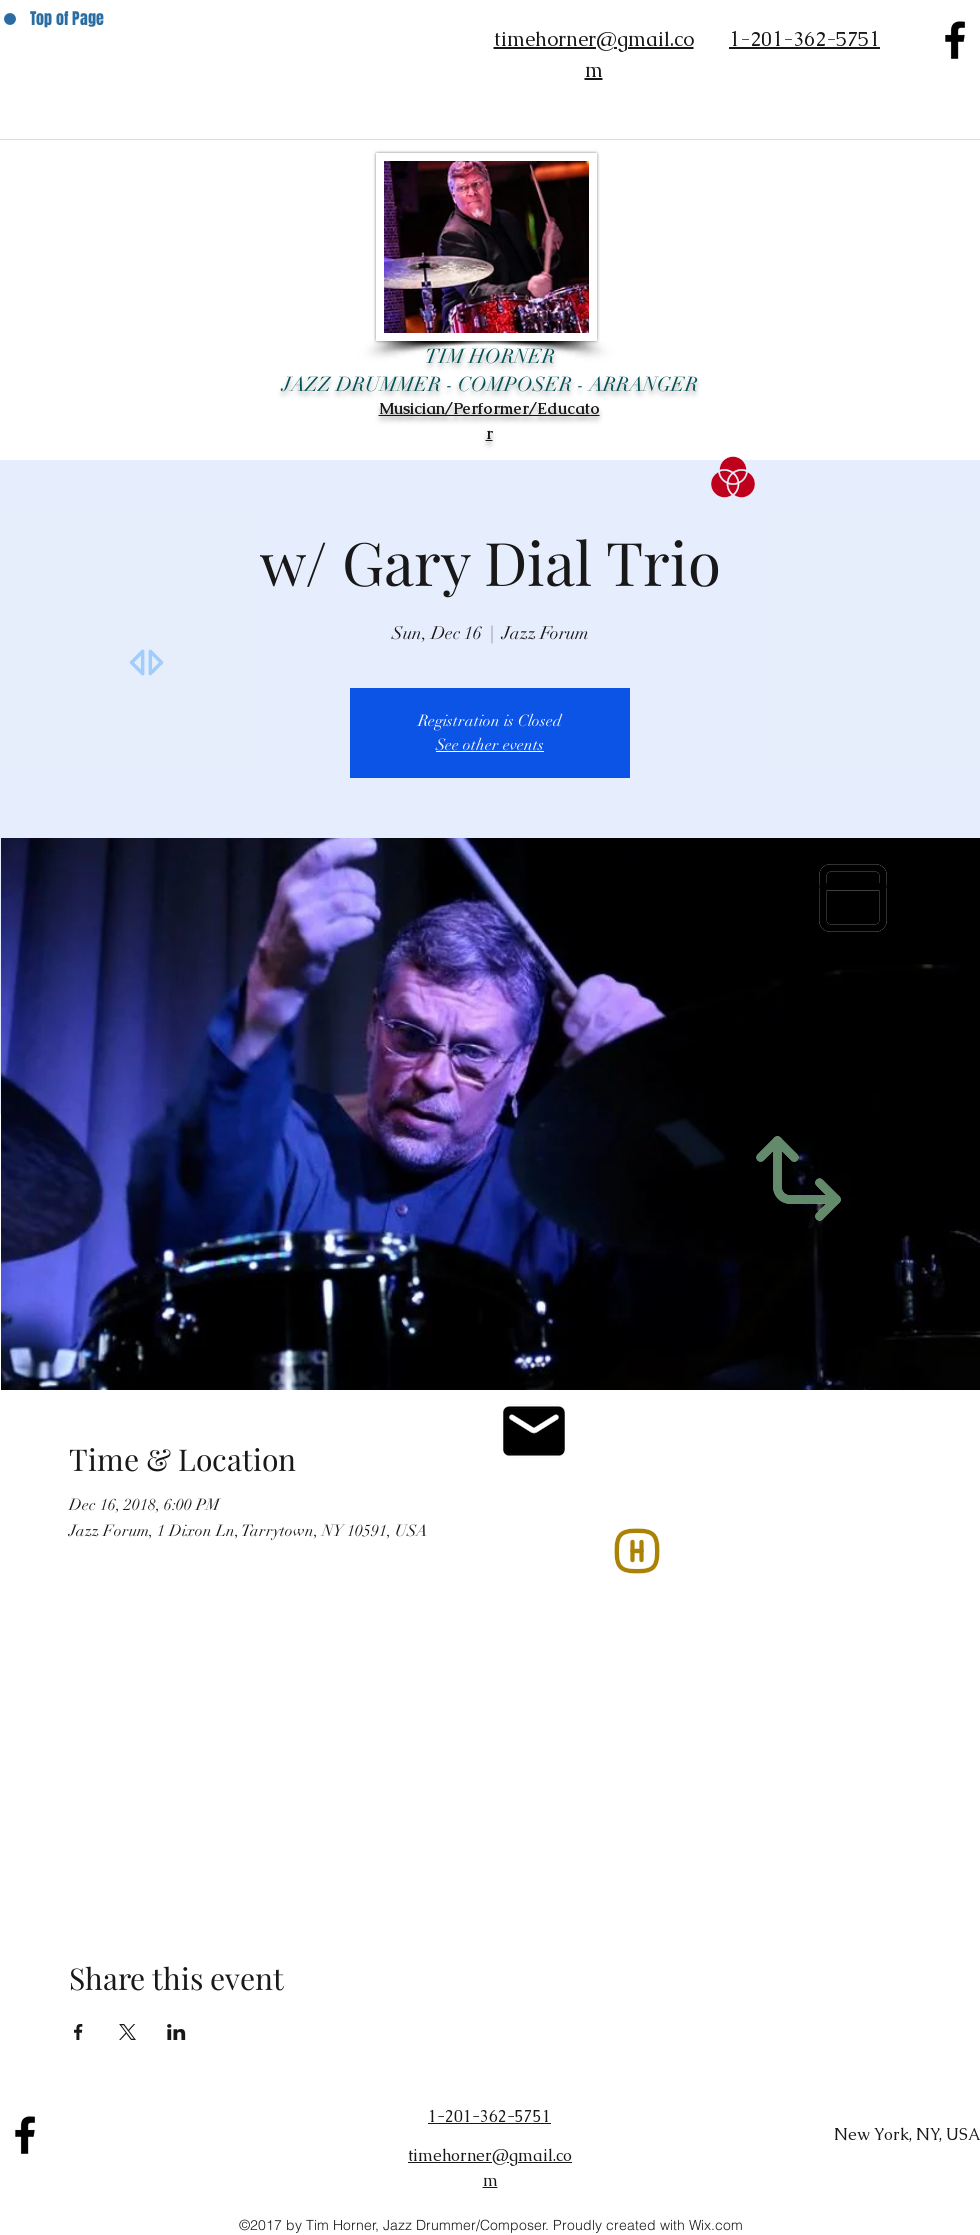  I want to click on open your inbox or email messages, so click(534, 1431).